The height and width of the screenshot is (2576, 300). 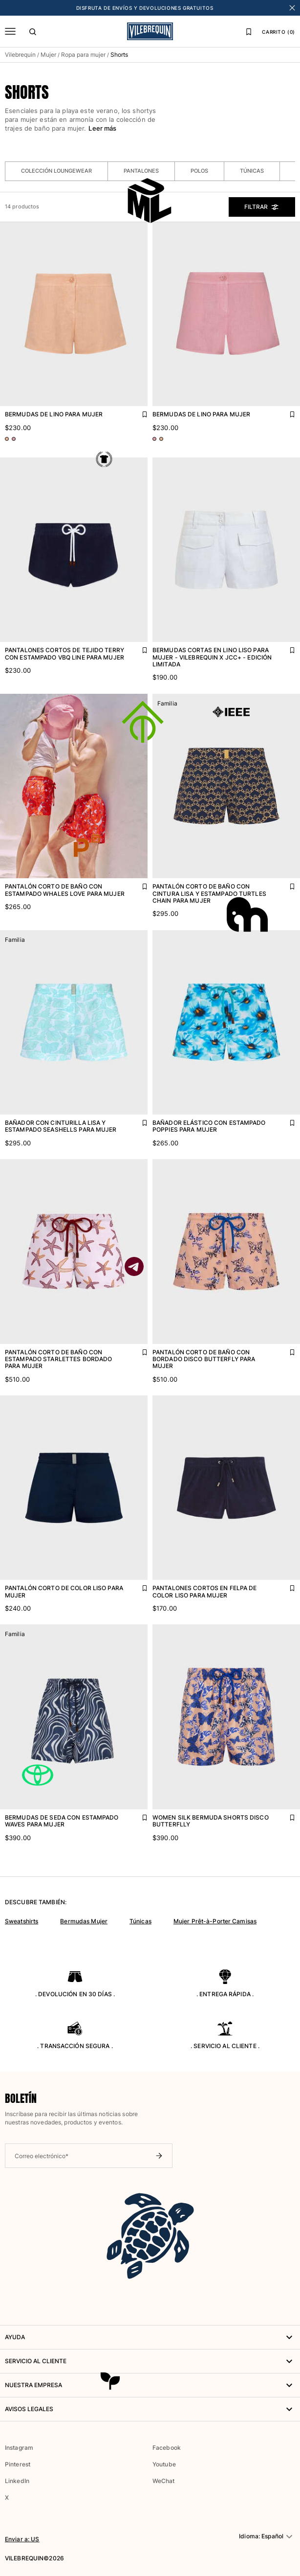 What do you see at coordinates (150, 201) in the screenshot?
I see `indicates UML (Unified Modeling Language) diagram support` at bounding box center [150, 201].